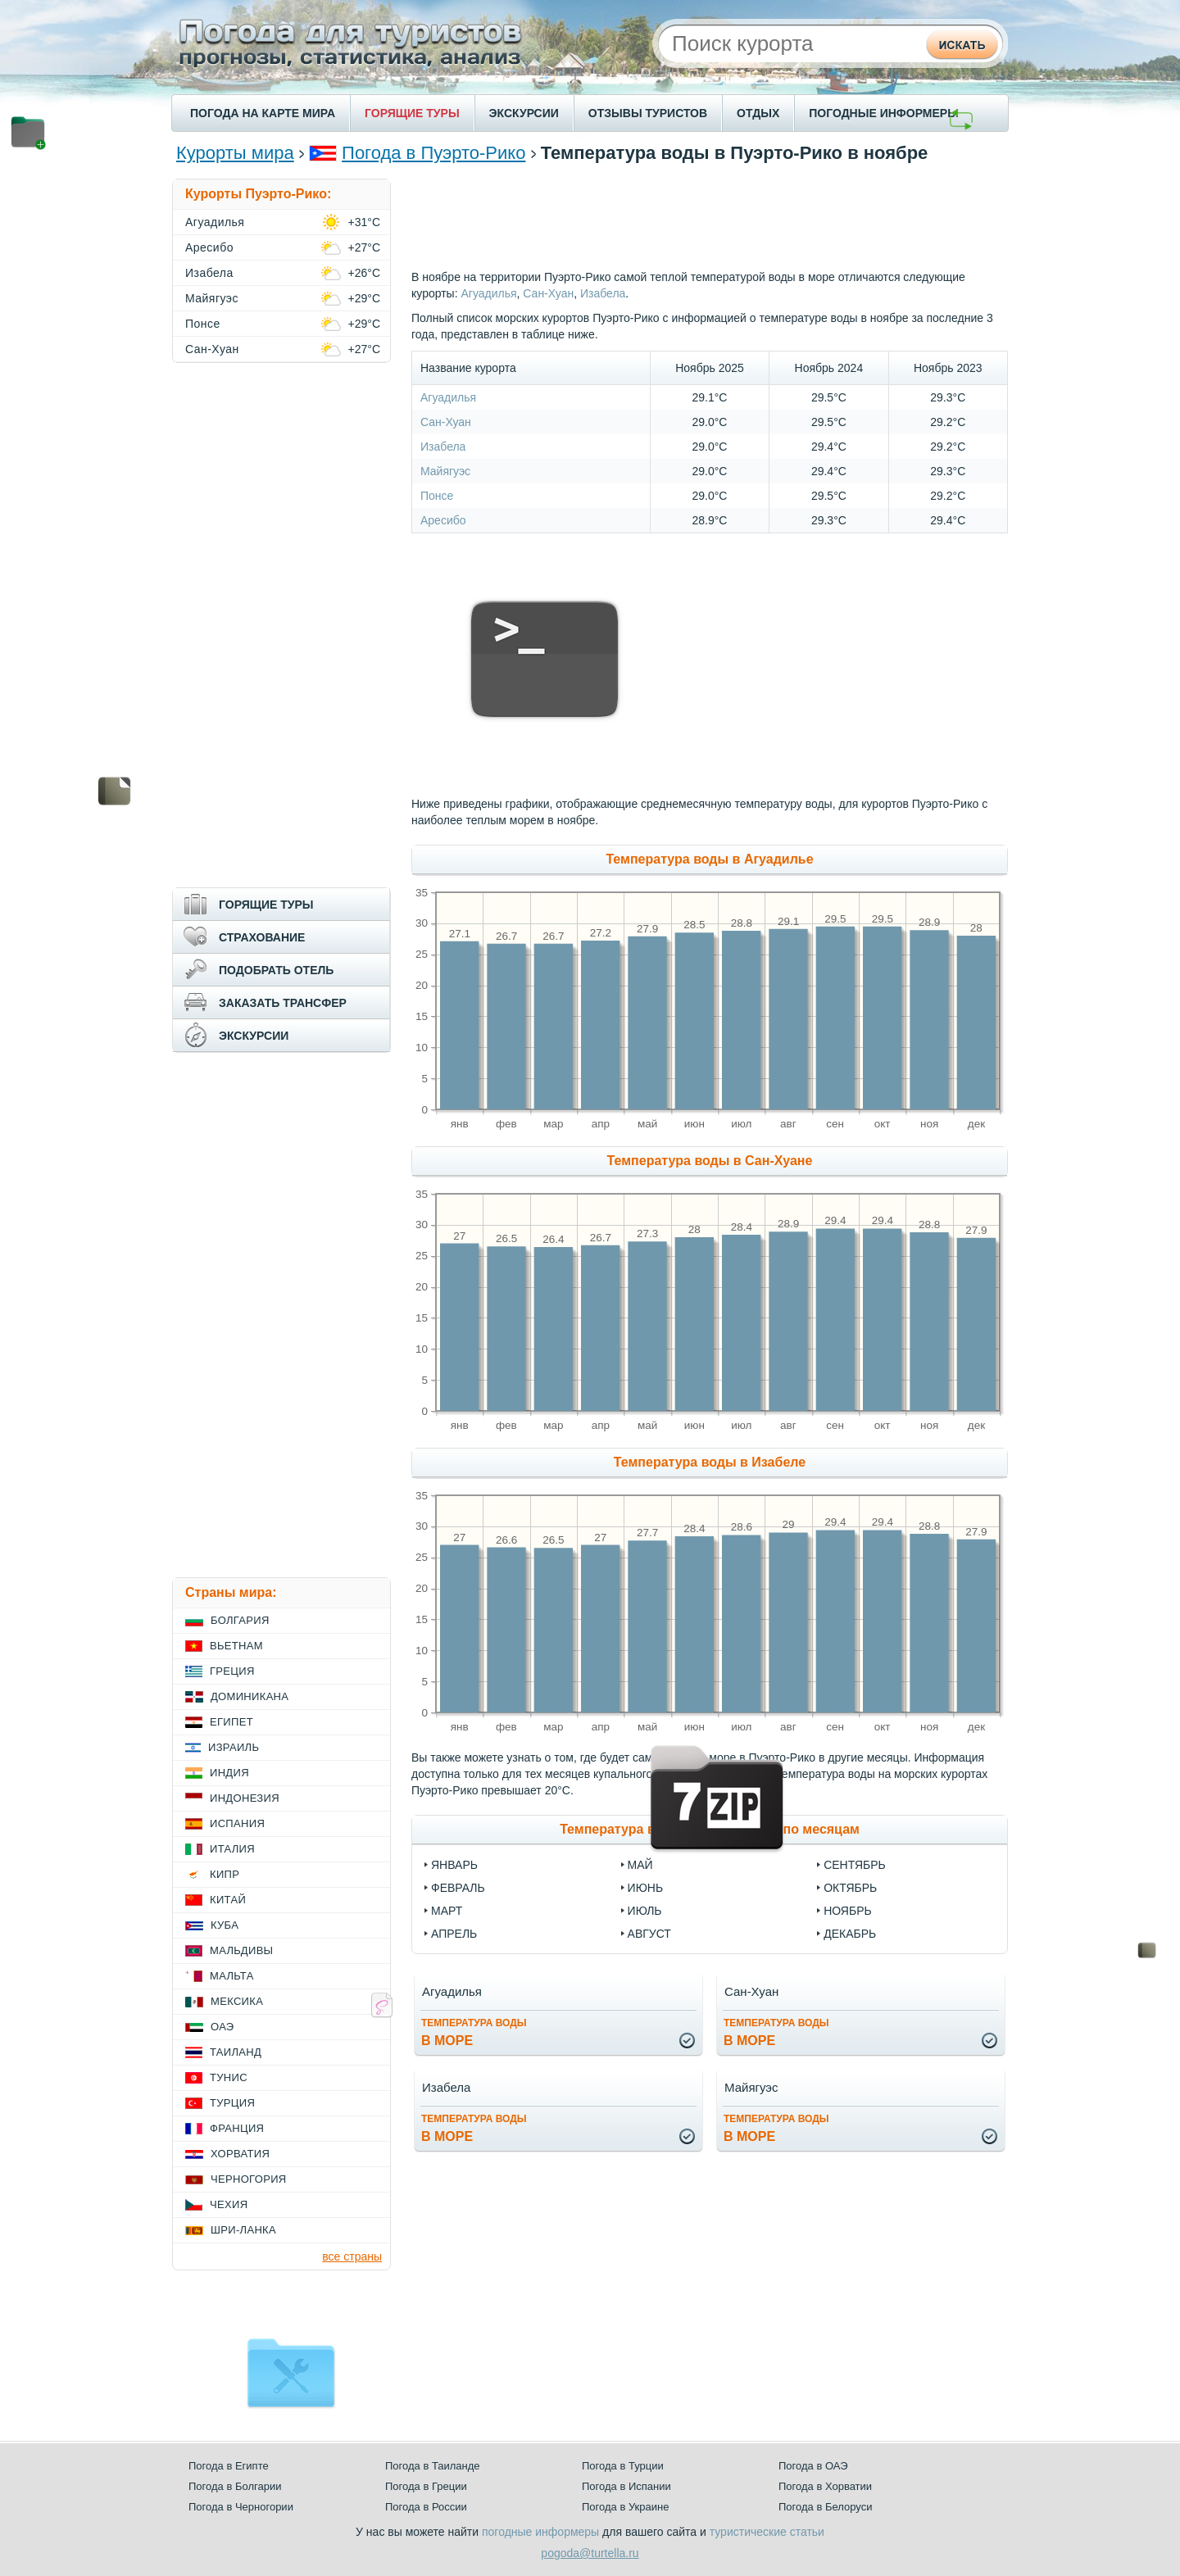  I want to click on indicates a sass stylesheet file, so click(382, 2005).